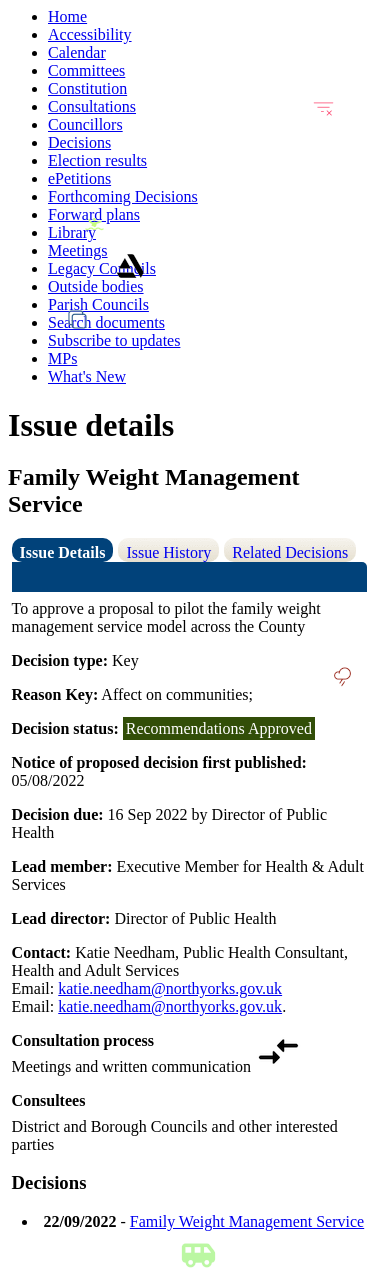 The image size is (375, 1278). What do you see at coordinates (342, 676) in the screenshot?
I see `indicates rainy weather conditions` at bounding box center [342, 676].